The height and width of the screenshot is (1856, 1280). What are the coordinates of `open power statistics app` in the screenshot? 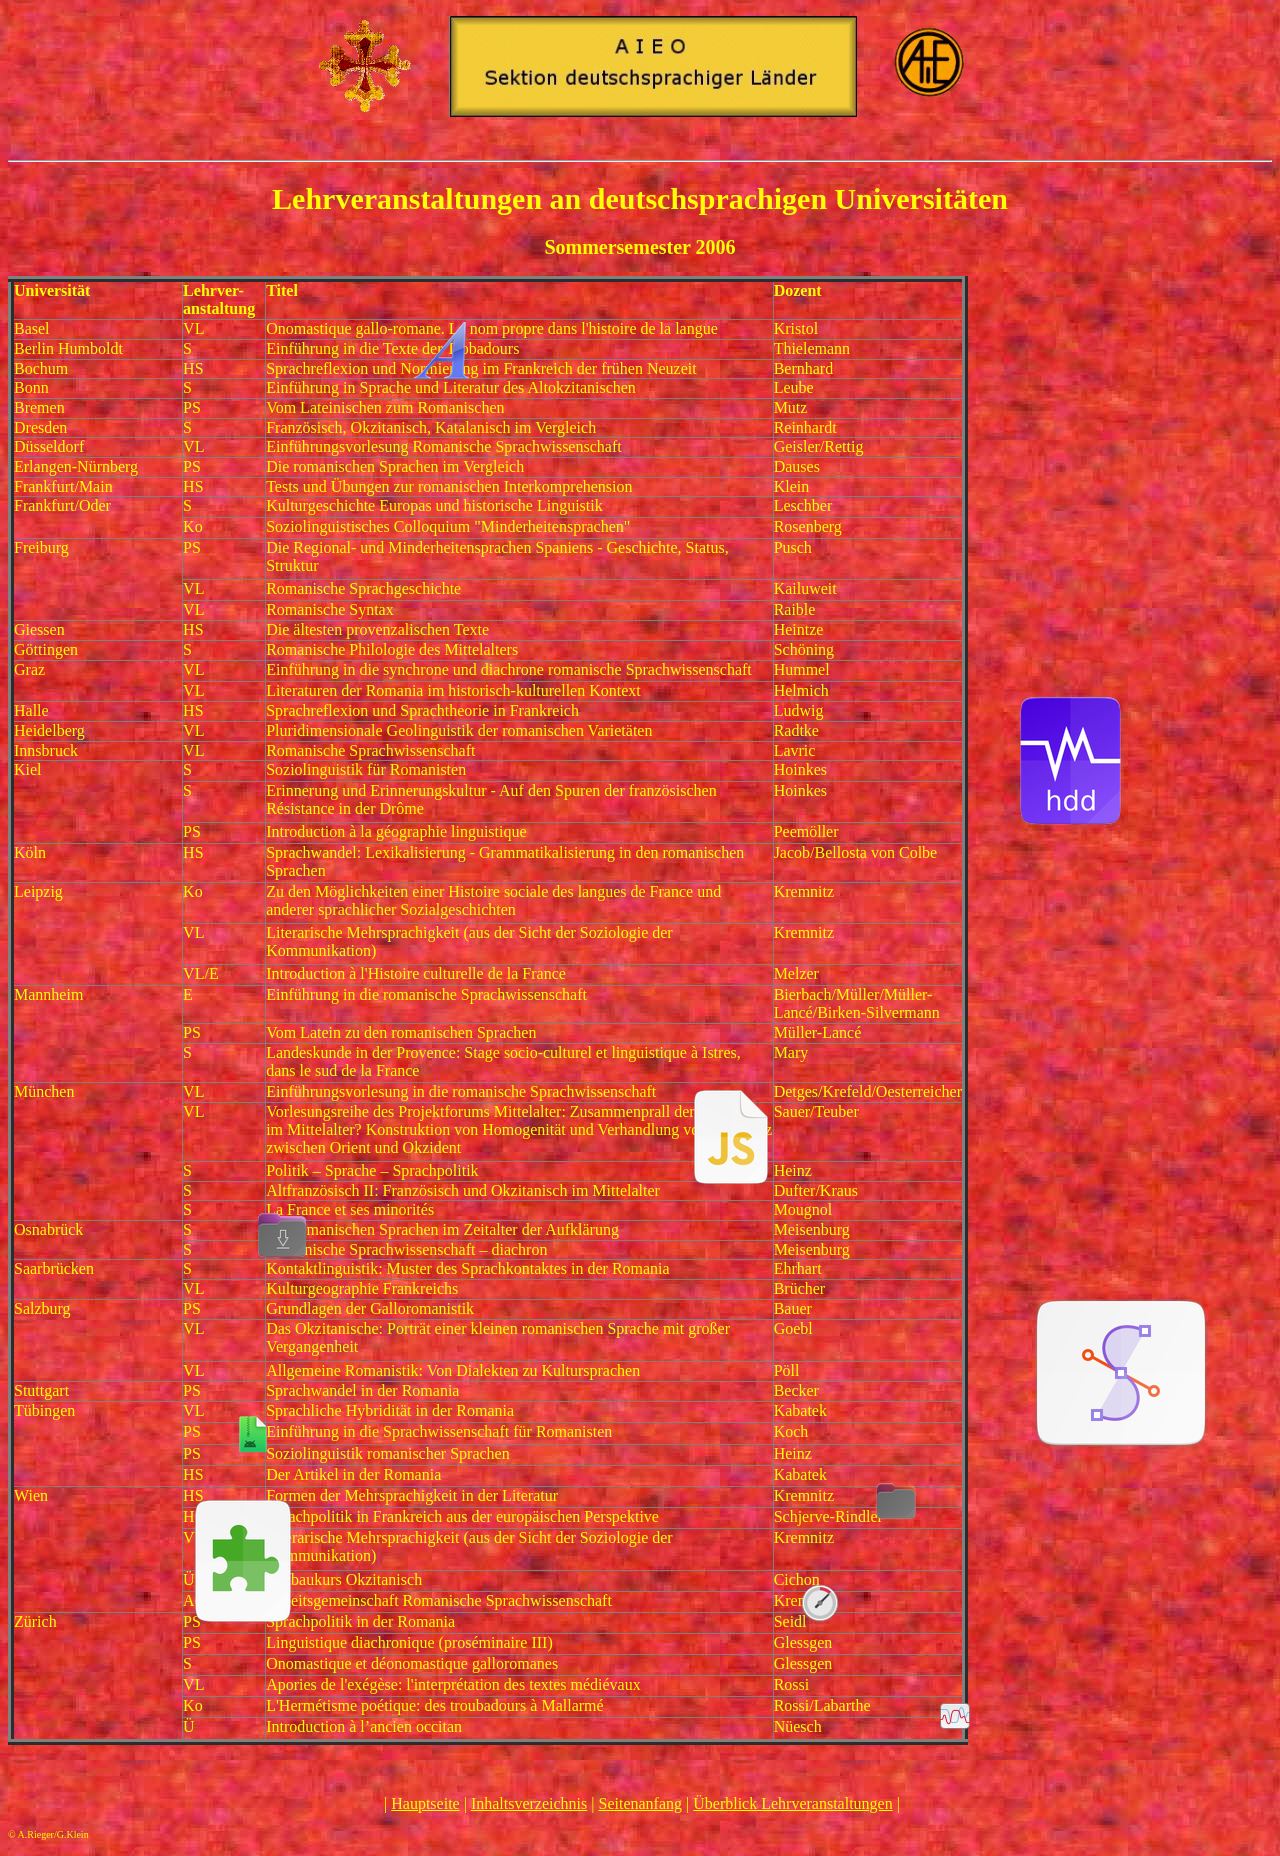 It's located at (955, 1716).